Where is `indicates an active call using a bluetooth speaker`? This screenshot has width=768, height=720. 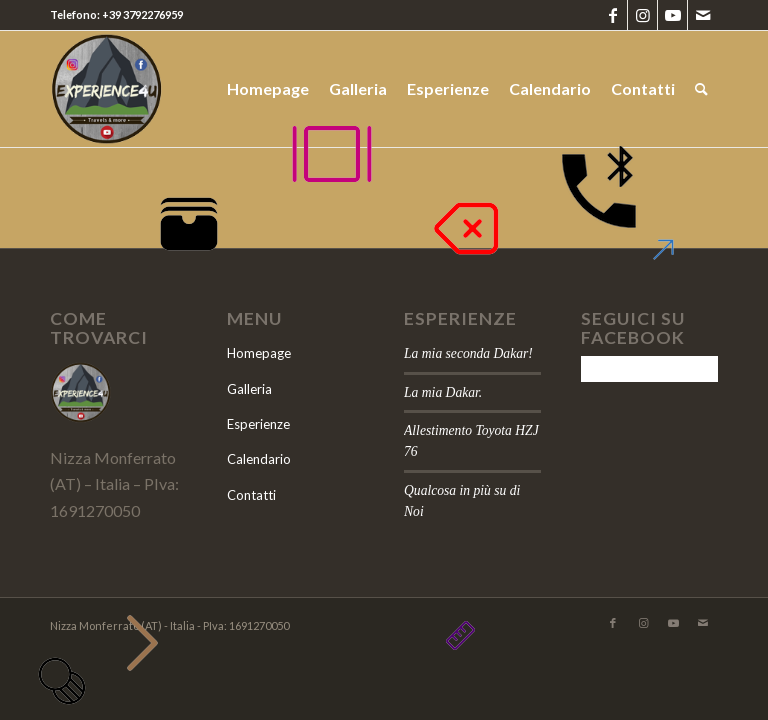 indicates an active call using a bluetooth speaker is located at coordinates (599, 191).